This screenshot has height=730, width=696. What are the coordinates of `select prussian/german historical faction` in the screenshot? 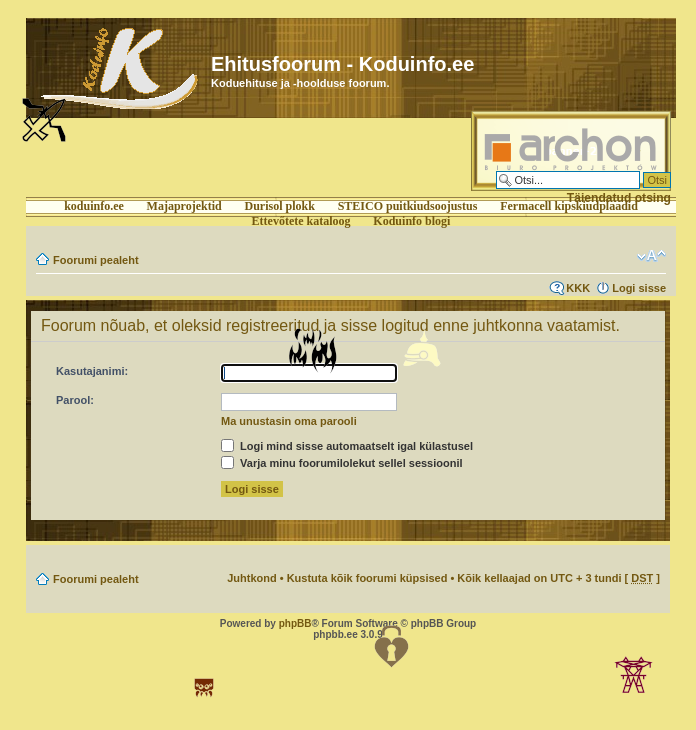 It's located at (422, 350).